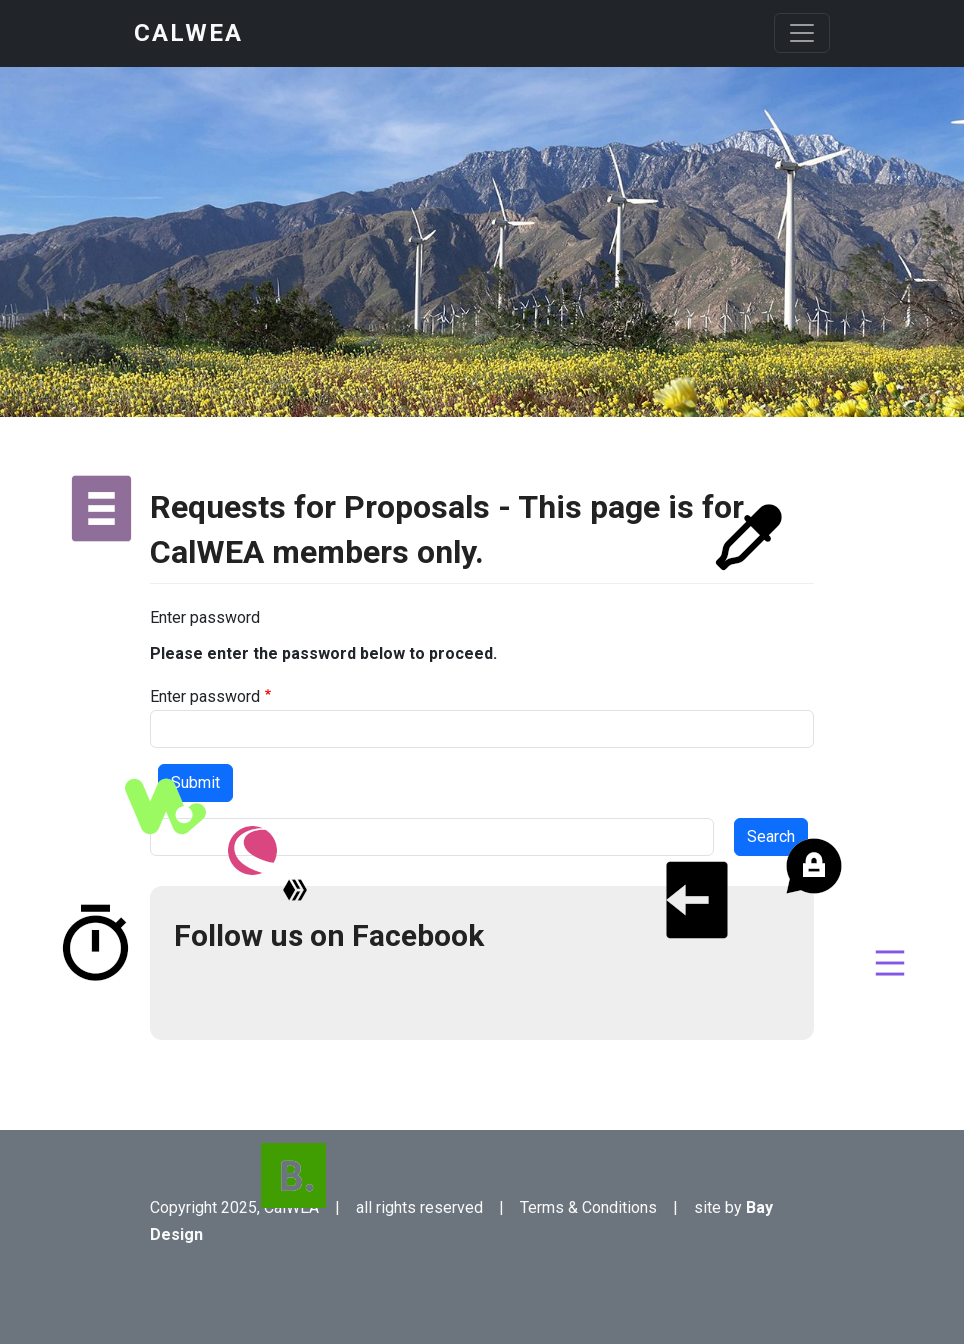  I want to click on pick a color from the screen, so click(748, 537).